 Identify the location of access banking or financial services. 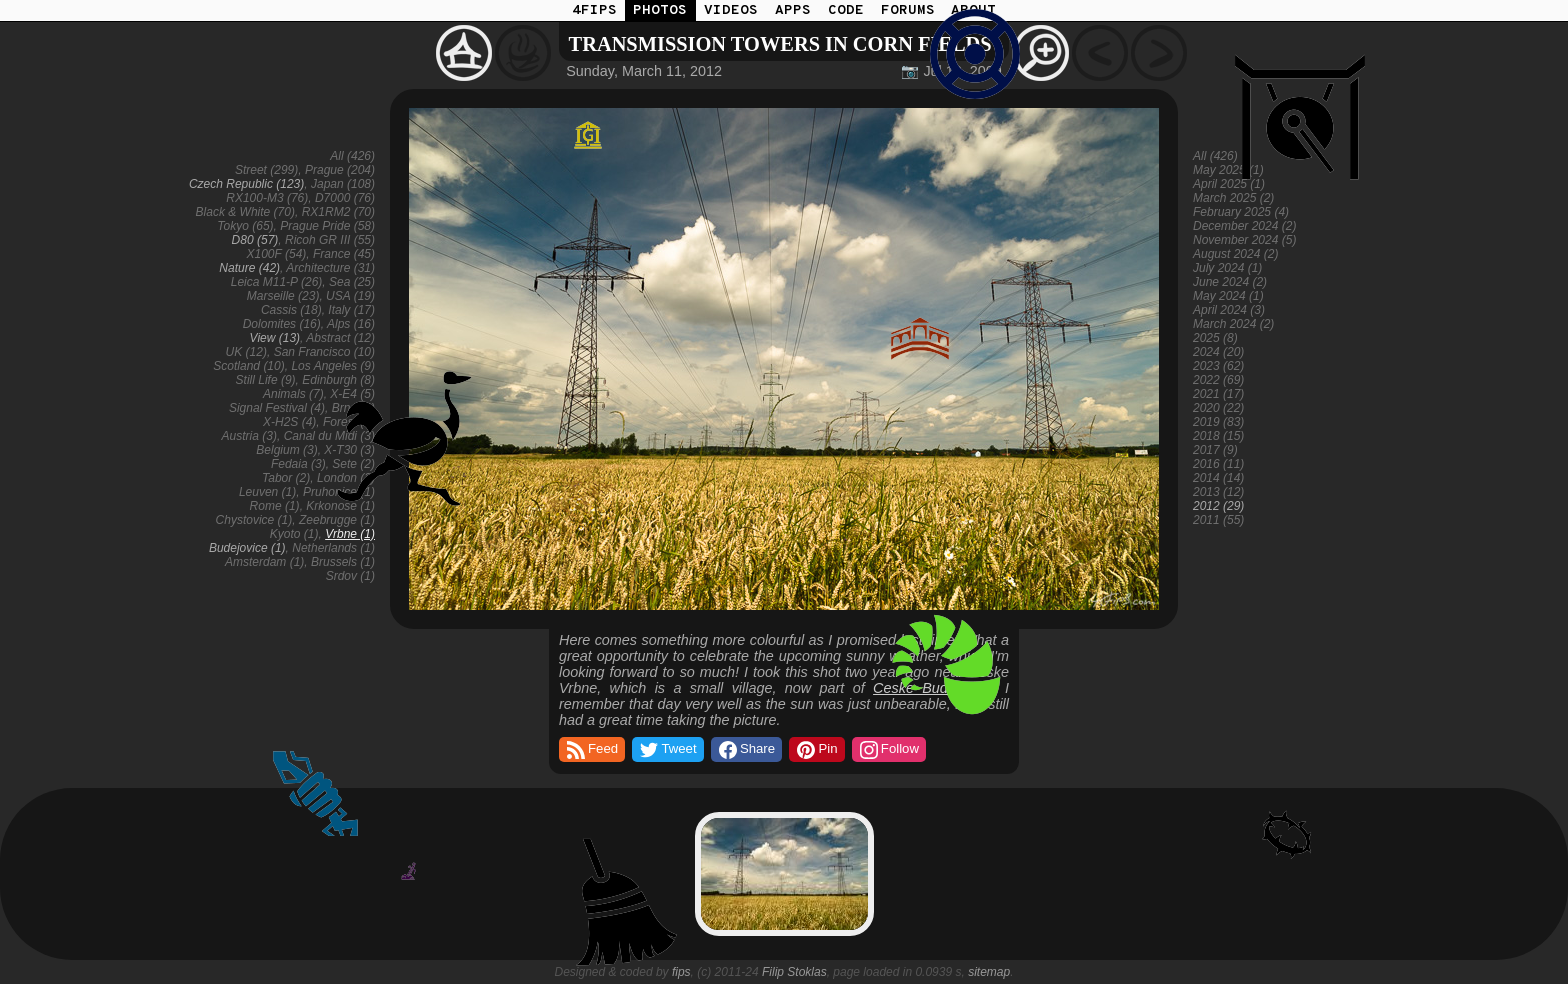
(588, 135).